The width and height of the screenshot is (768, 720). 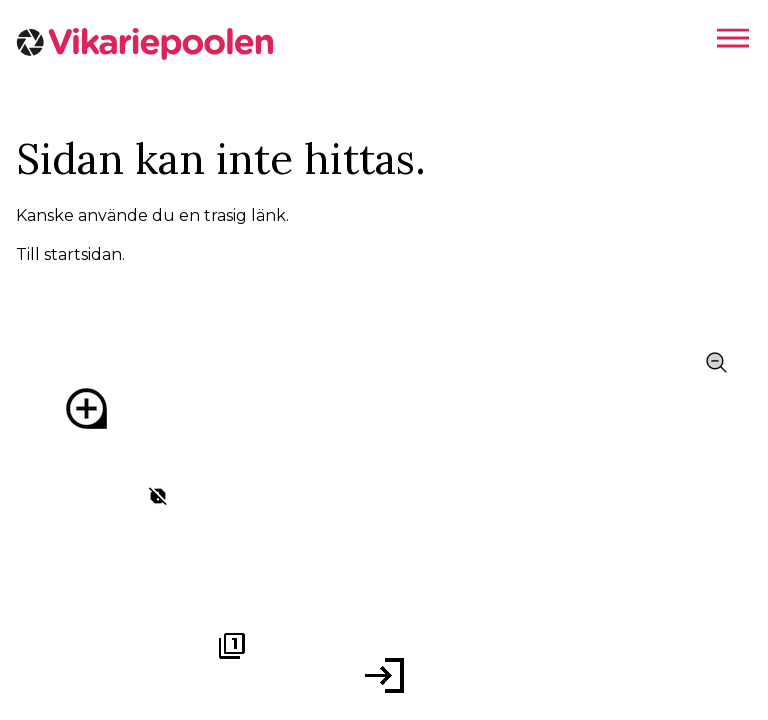 What do you see at coordinates (232, 646) in the screenshot?
I see `indicates the first item in a numbered sequence` at bounding box center [232, 646].